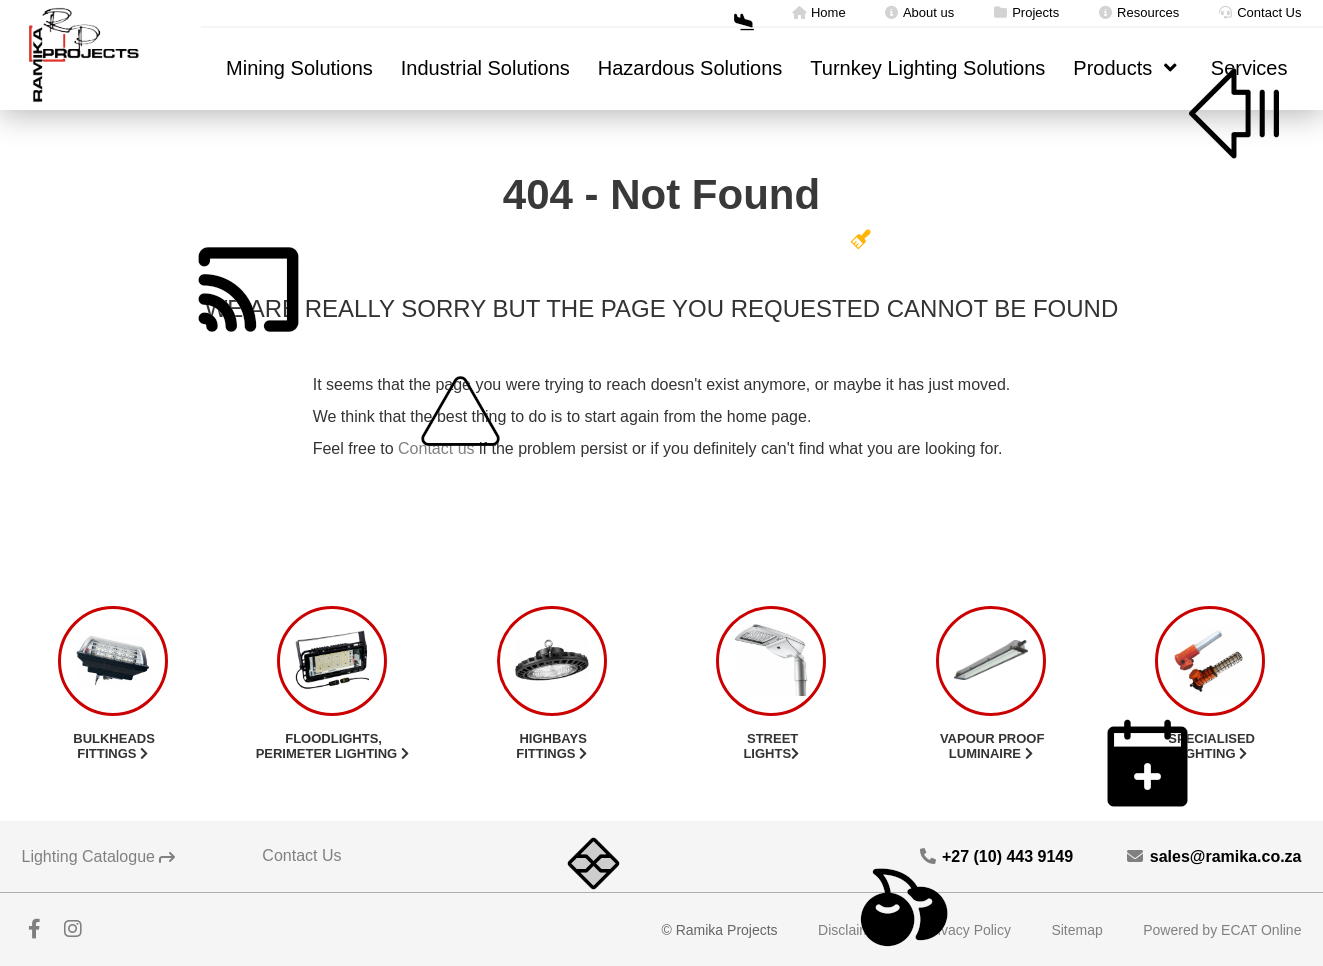 This screenshot has width=1323, height=966. Describe the element at coordinates (460, 412) in the screenshot. I see `play or start media content` at that location.